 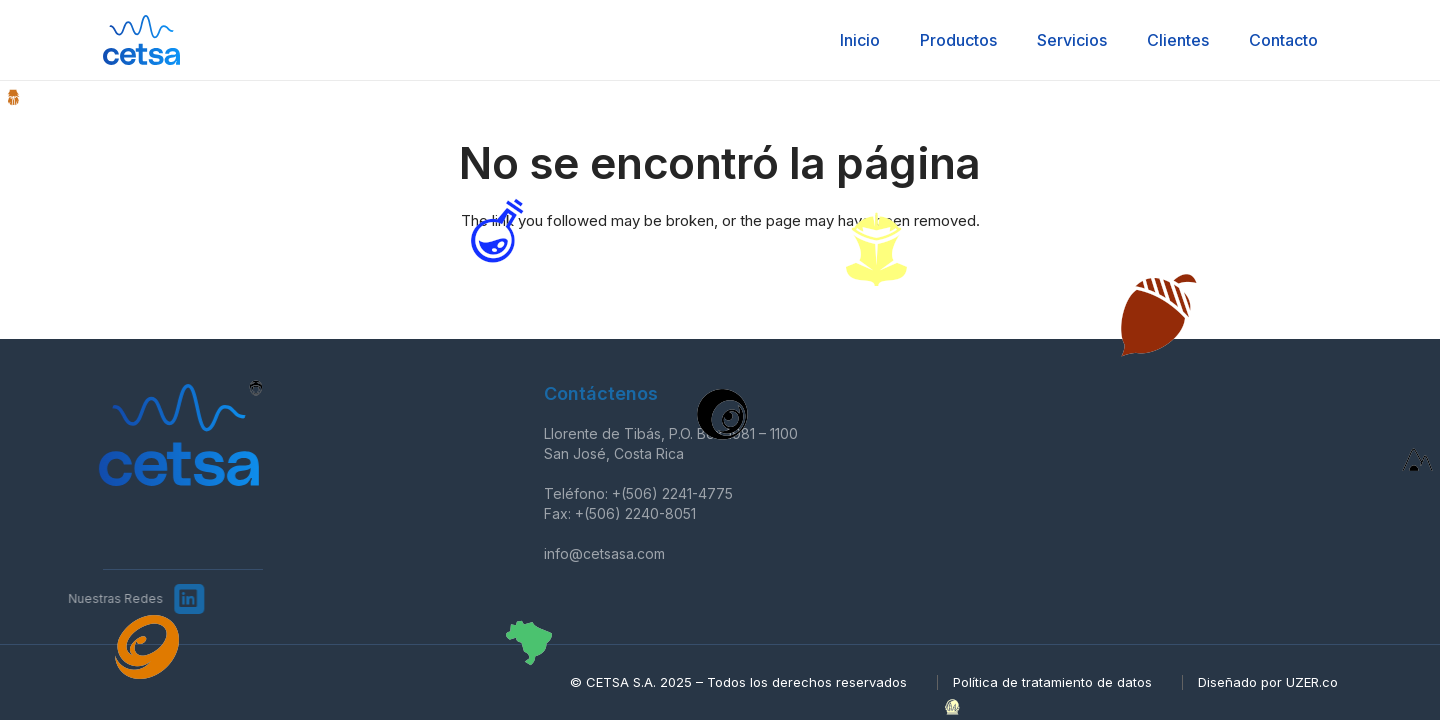 What do you see at coordinates (722, 414) in the screenshot?
I see `toggle visibility or show/hide content` at bounding box center [722, 414].